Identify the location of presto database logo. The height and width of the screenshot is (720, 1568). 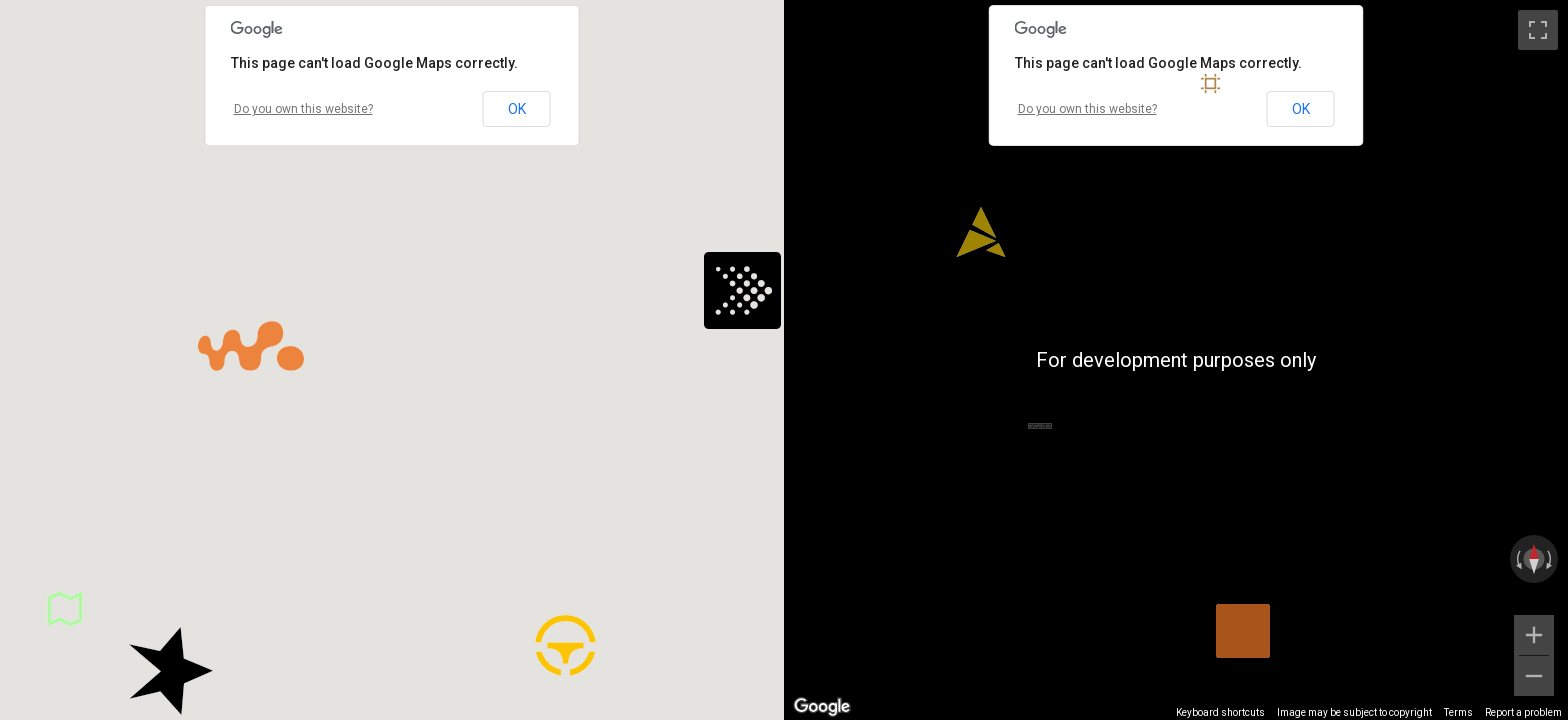
(742, 290).